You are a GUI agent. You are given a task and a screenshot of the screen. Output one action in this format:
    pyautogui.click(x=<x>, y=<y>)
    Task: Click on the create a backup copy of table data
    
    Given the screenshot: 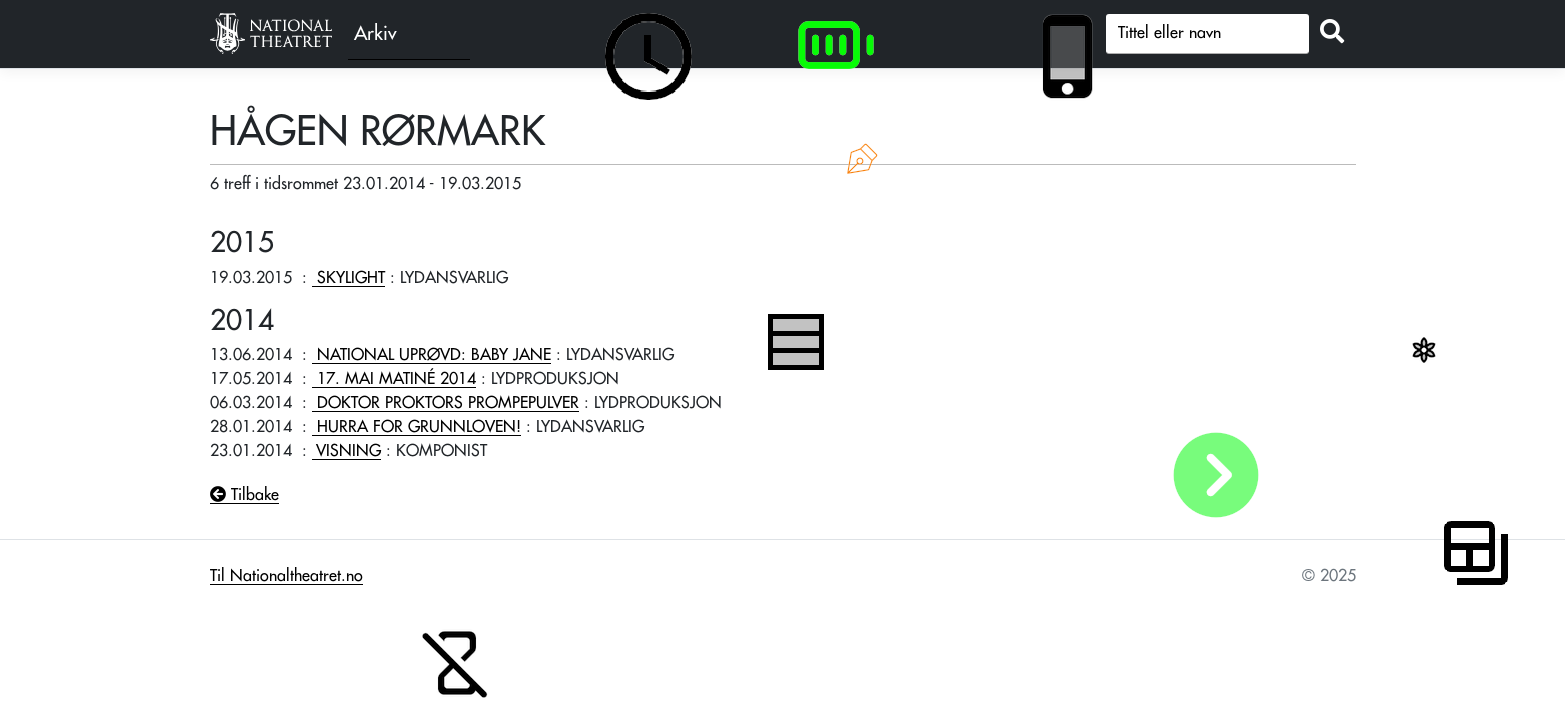 What is the action you would take?
    pyautogui.click(x=1476, y=553)
    